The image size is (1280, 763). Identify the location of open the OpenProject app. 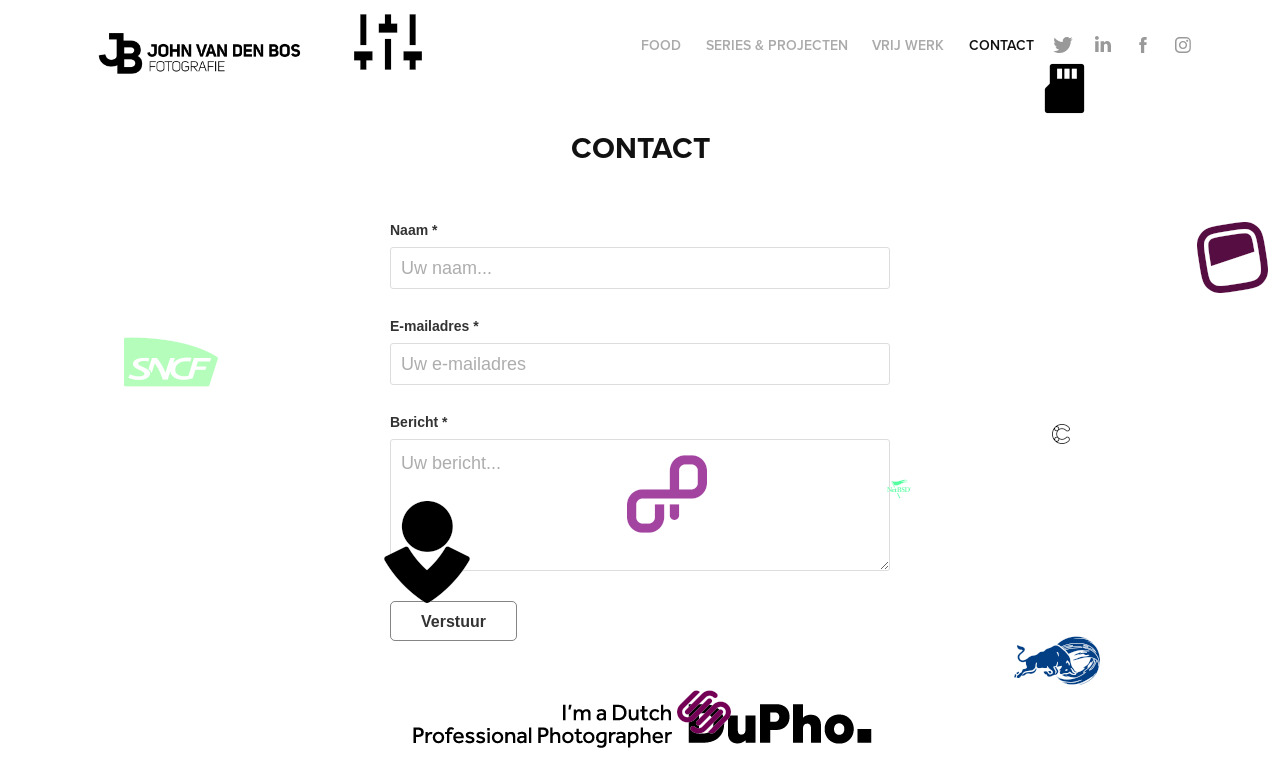
(667, 494).